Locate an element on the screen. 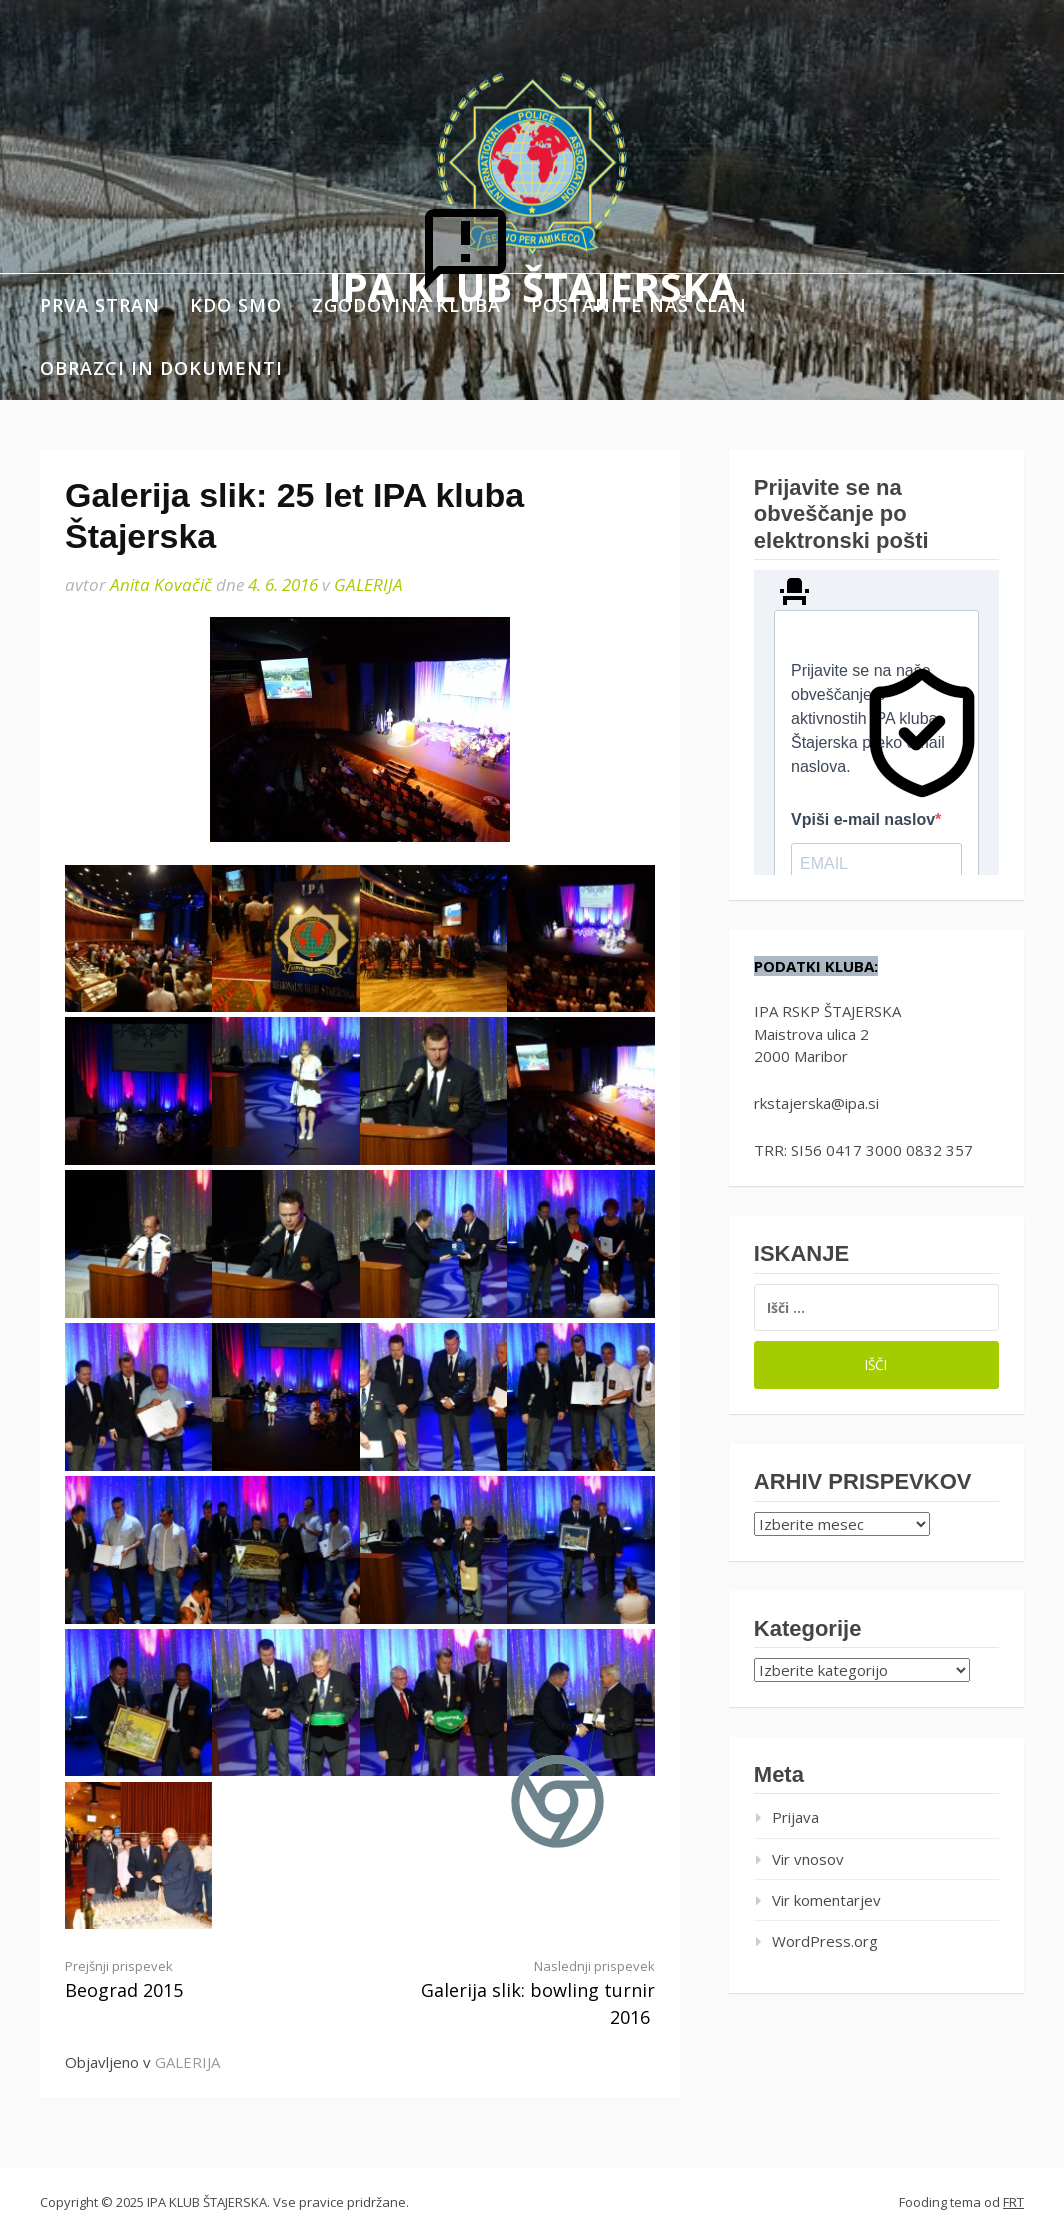  open chromium browser is located at coordinates (557, 1801).